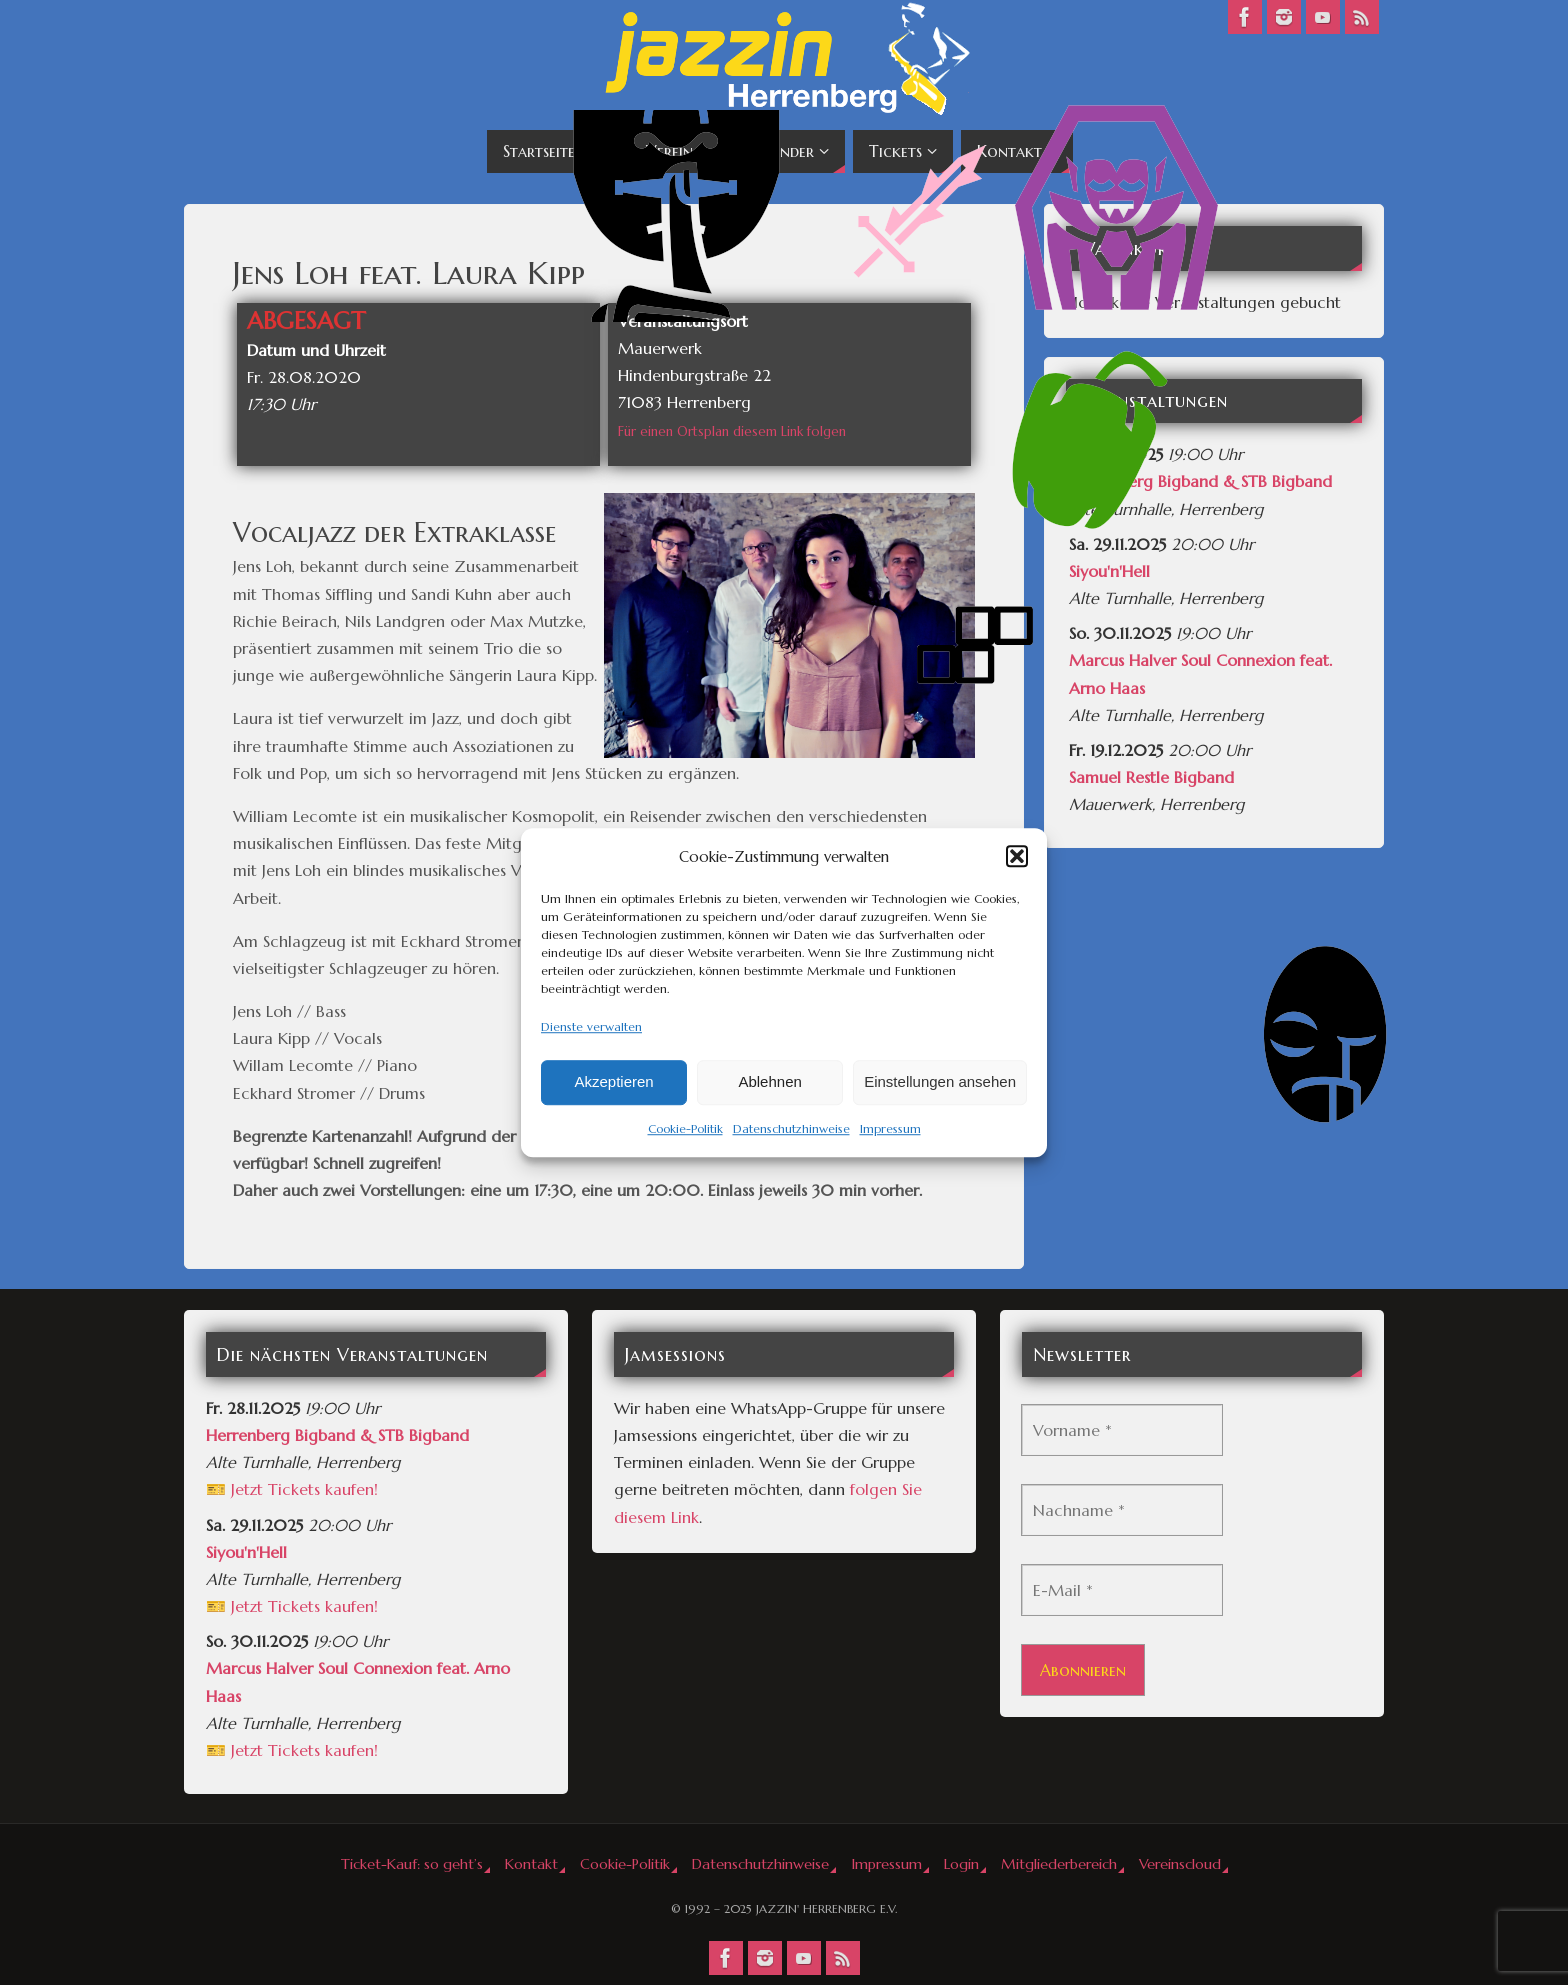  I want to click on select bell pepper ingredient in a cooking game, so click(1090, 440).